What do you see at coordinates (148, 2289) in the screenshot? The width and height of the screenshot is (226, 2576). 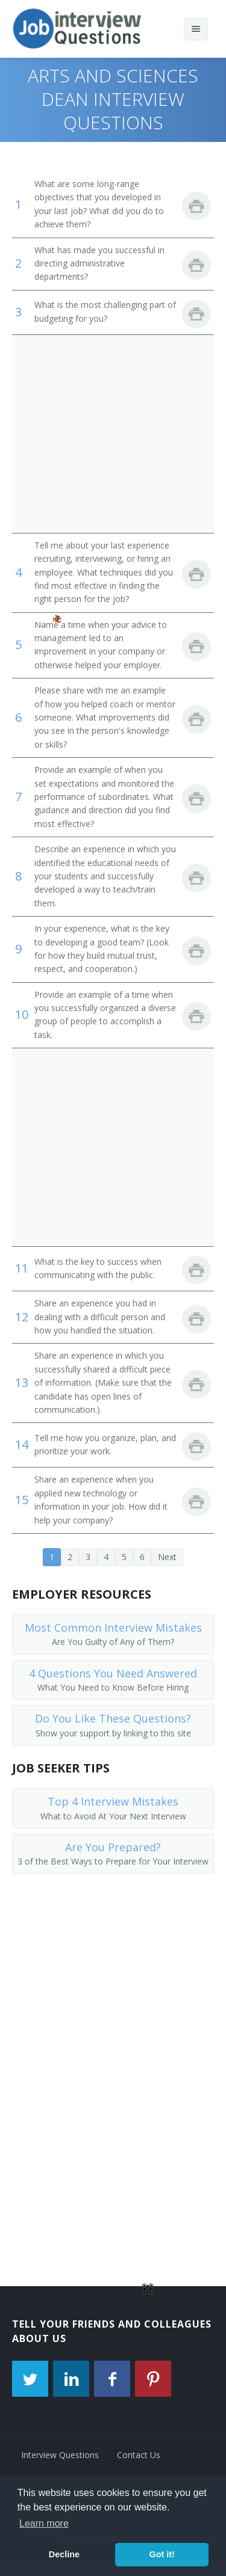 I see `a network or connected nodes icon` at bounding box center [148, 2289].